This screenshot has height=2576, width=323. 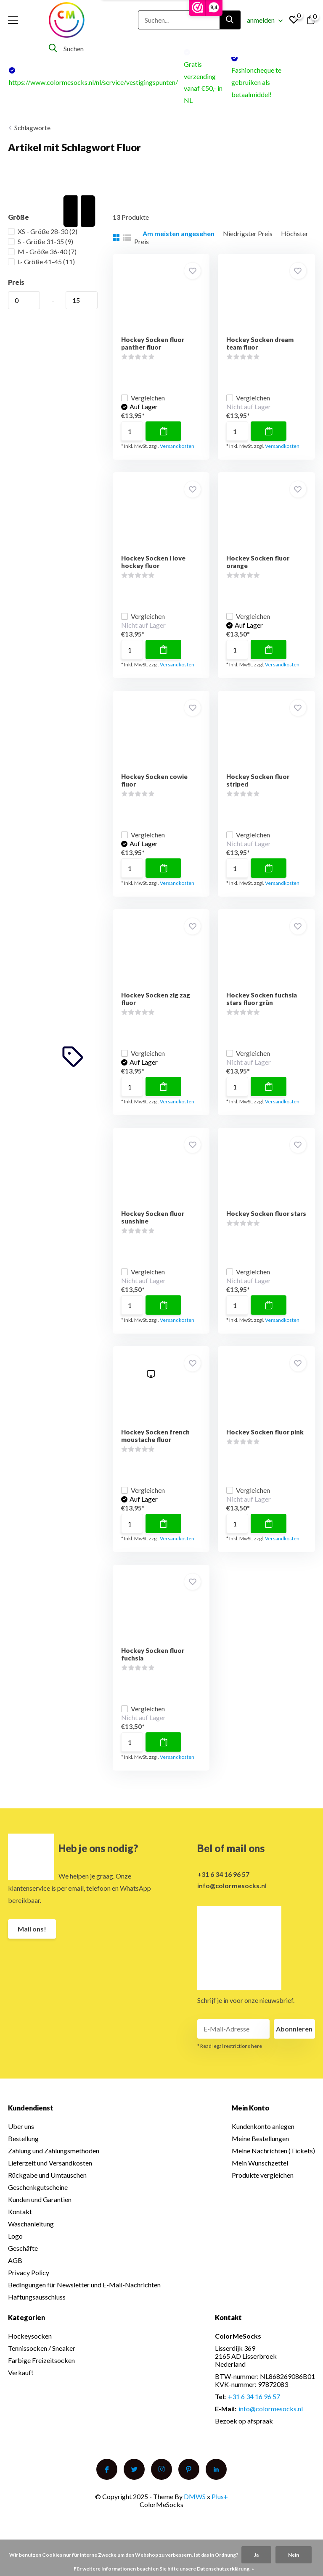 What do you see at coordinates (151, 1374) in the screenshot?
I see `start a shareplay session` at bounding box center [151, 1374].